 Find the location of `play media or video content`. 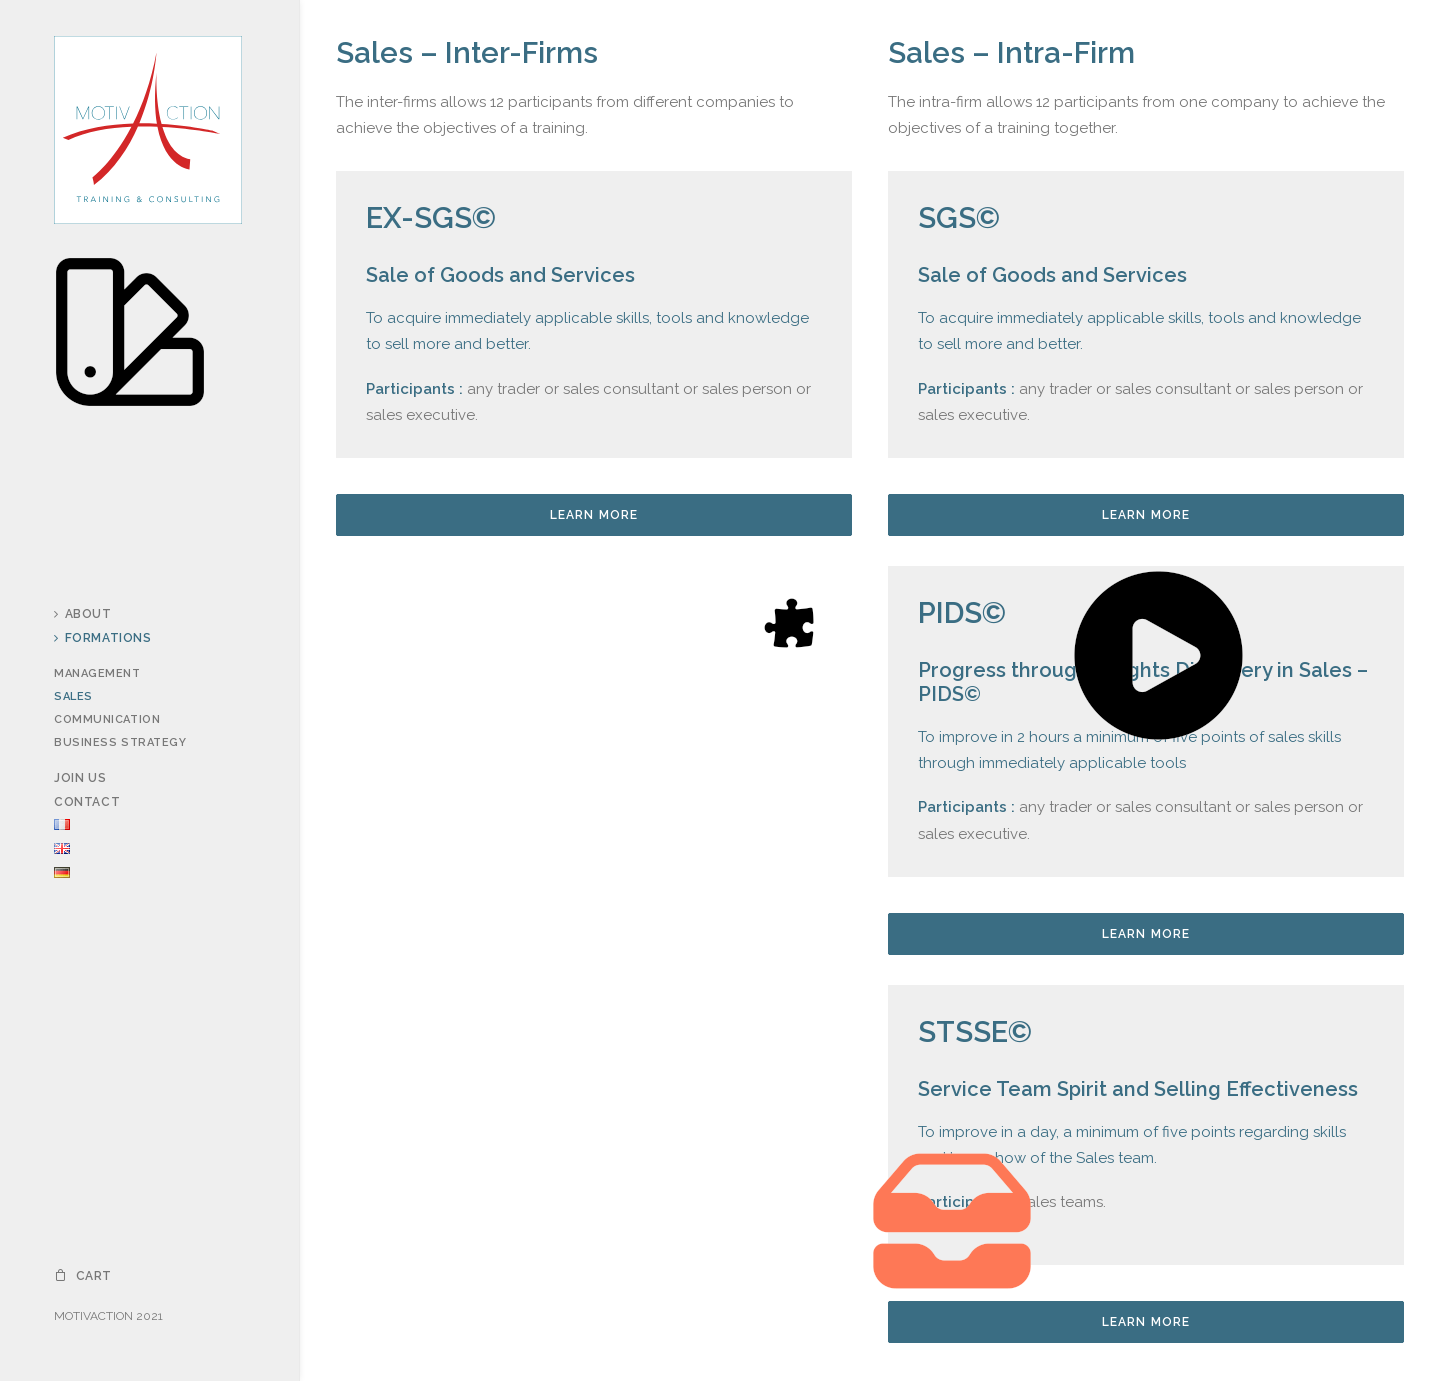

play media or video content is located at coordinates (1158, 655).